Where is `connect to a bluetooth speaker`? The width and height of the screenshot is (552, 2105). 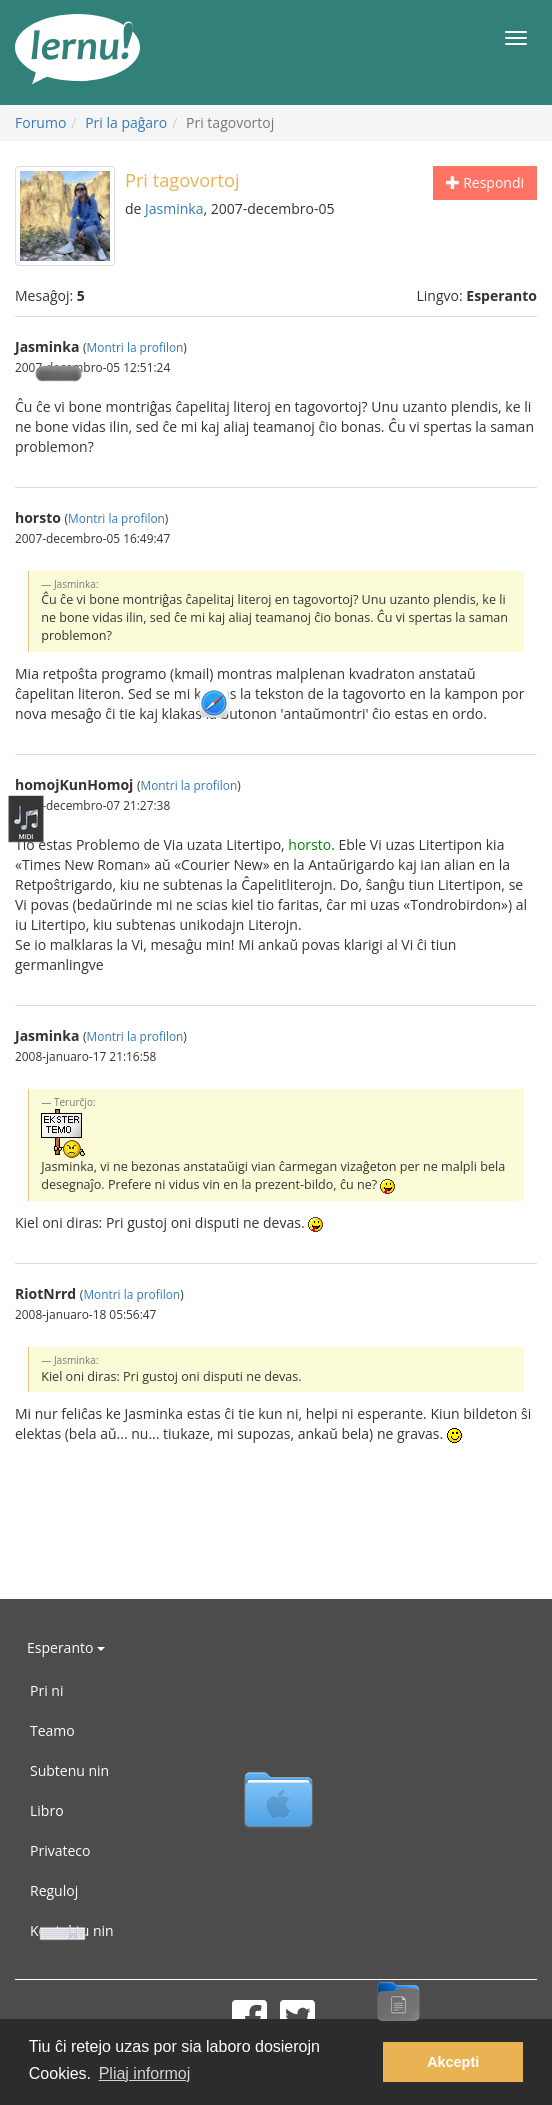
connect to a bluetooth speaker is located at coordinates (58, 373).